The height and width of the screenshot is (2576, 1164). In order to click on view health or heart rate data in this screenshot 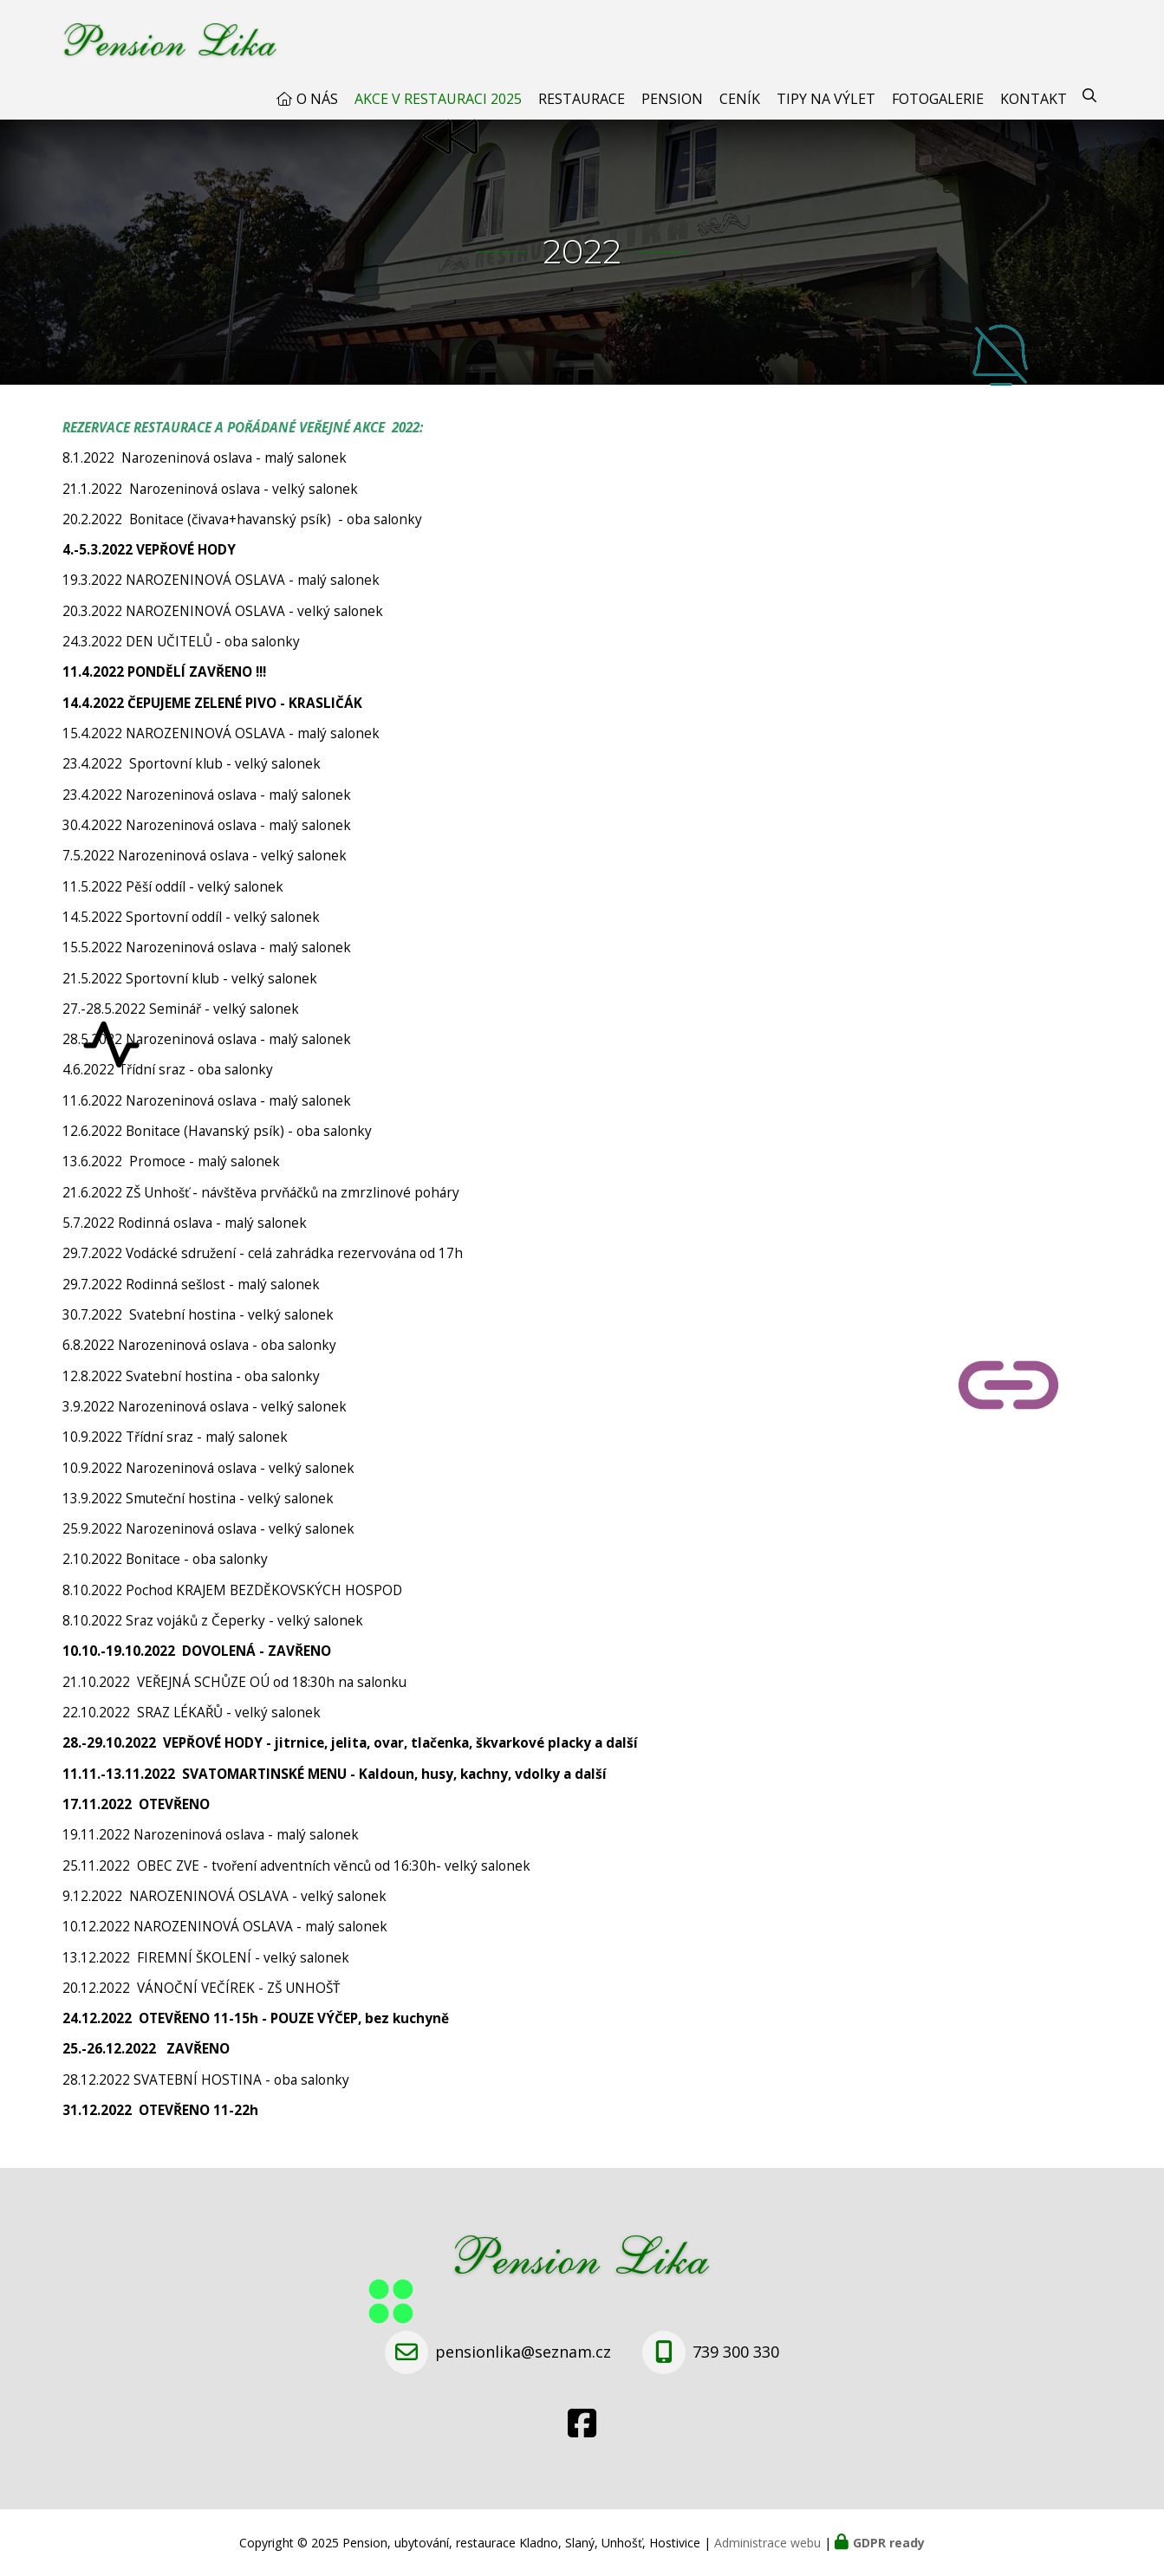, I will do `click(111, 1045)`.